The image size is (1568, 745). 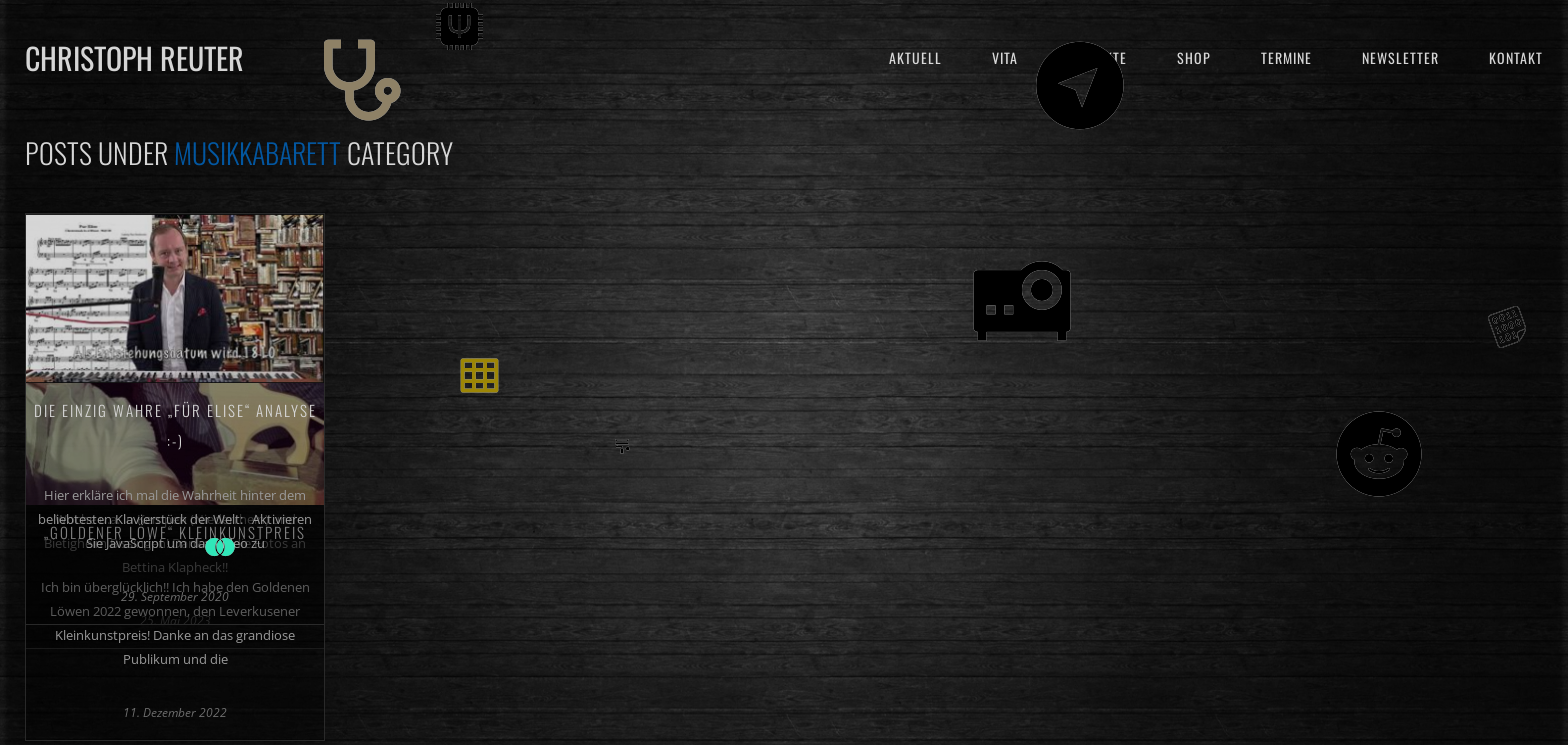 What do you see at coordinates (479, 375) in the screenshot?
I see `switch to grid view layout` at bounding box center [479, 375].